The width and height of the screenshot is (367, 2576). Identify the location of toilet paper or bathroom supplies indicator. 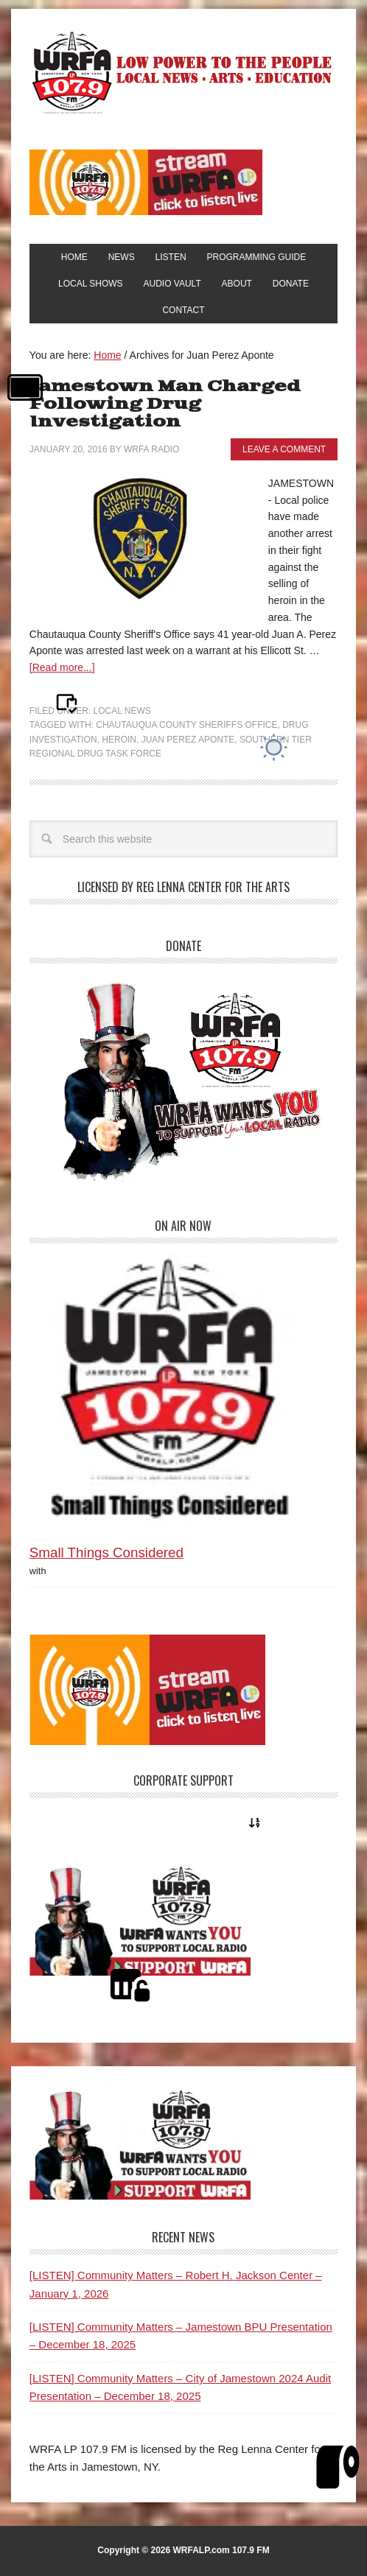
(338, 2464).